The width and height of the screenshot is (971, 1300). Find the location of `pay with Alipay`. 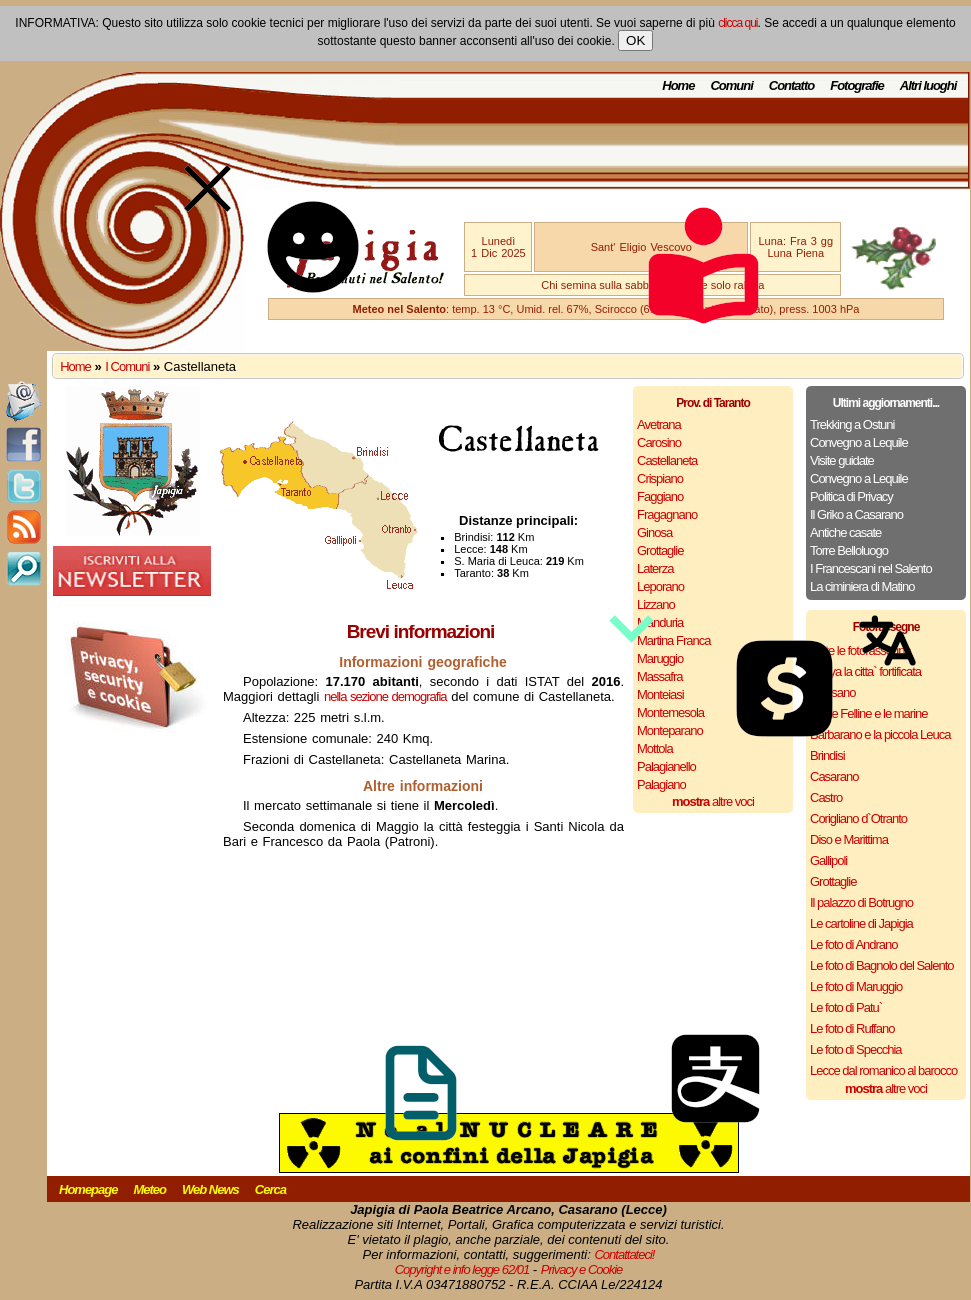

pay with Alipay is located at coordinates (715, 1078).